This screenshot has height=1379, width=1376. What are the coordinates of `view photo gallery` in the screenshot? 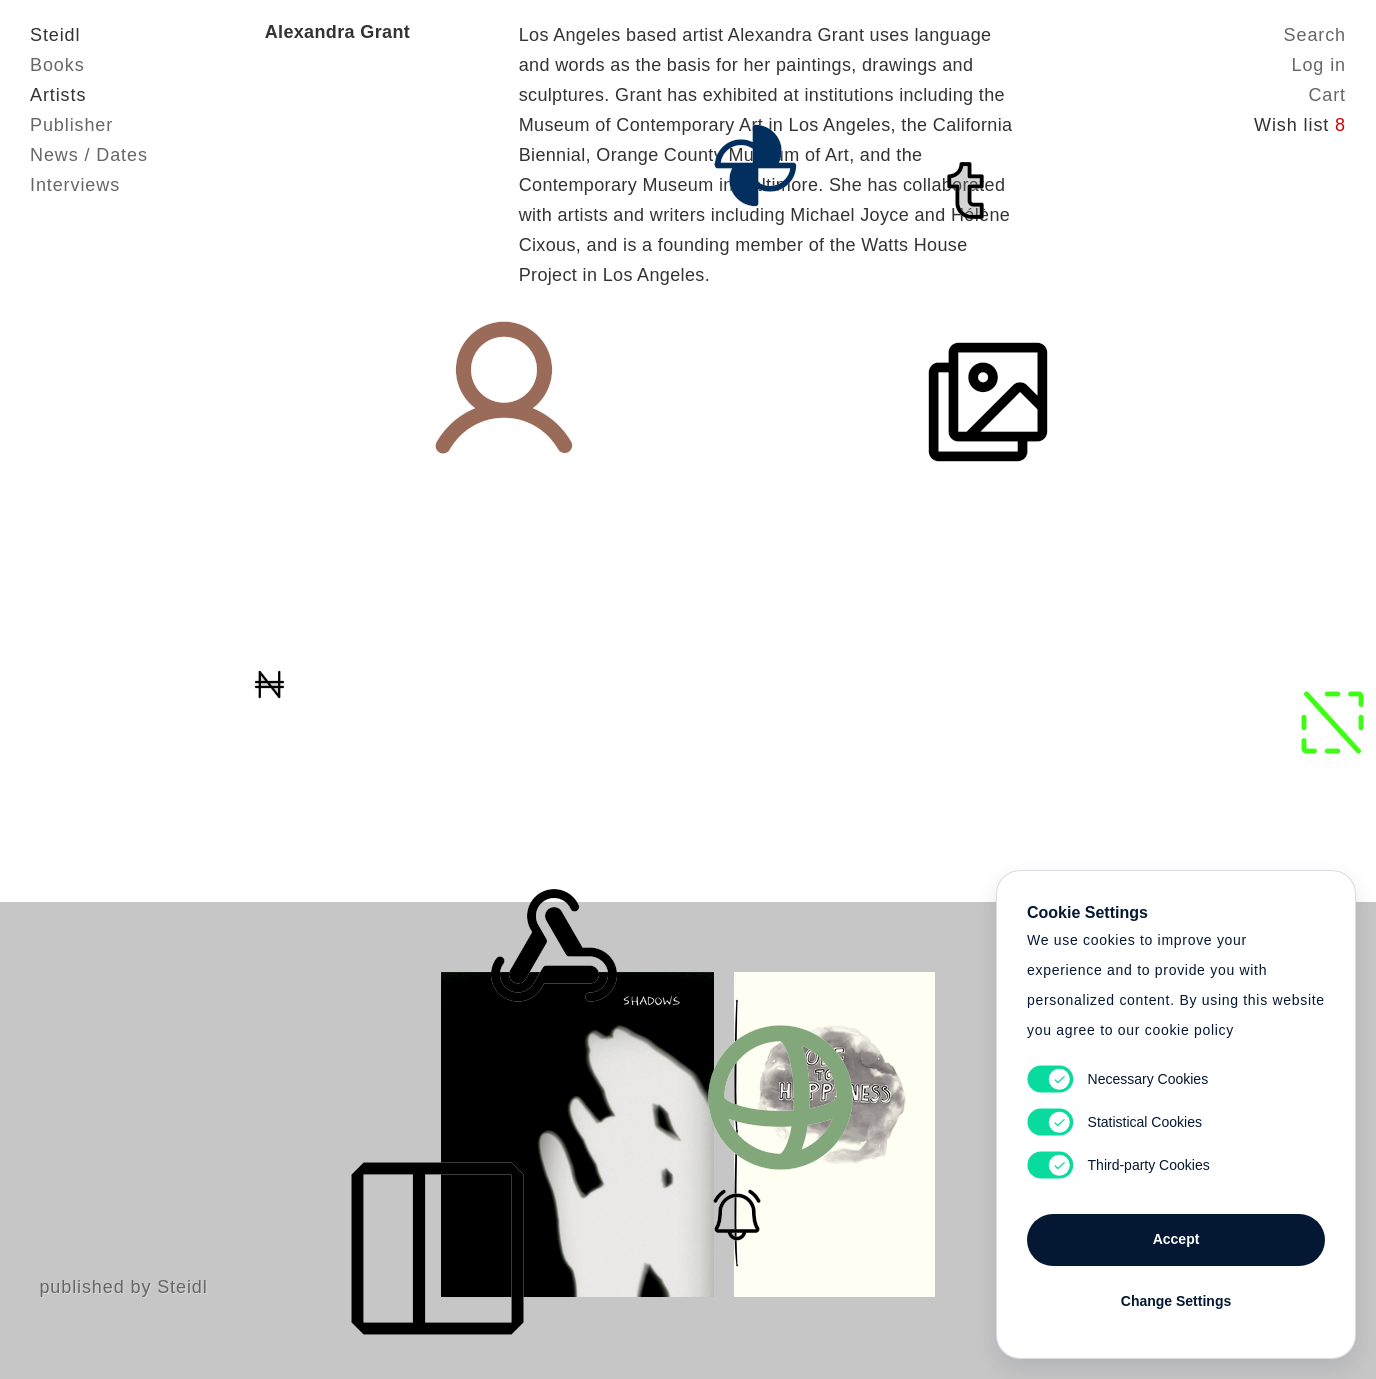 It's located at (988, 402).